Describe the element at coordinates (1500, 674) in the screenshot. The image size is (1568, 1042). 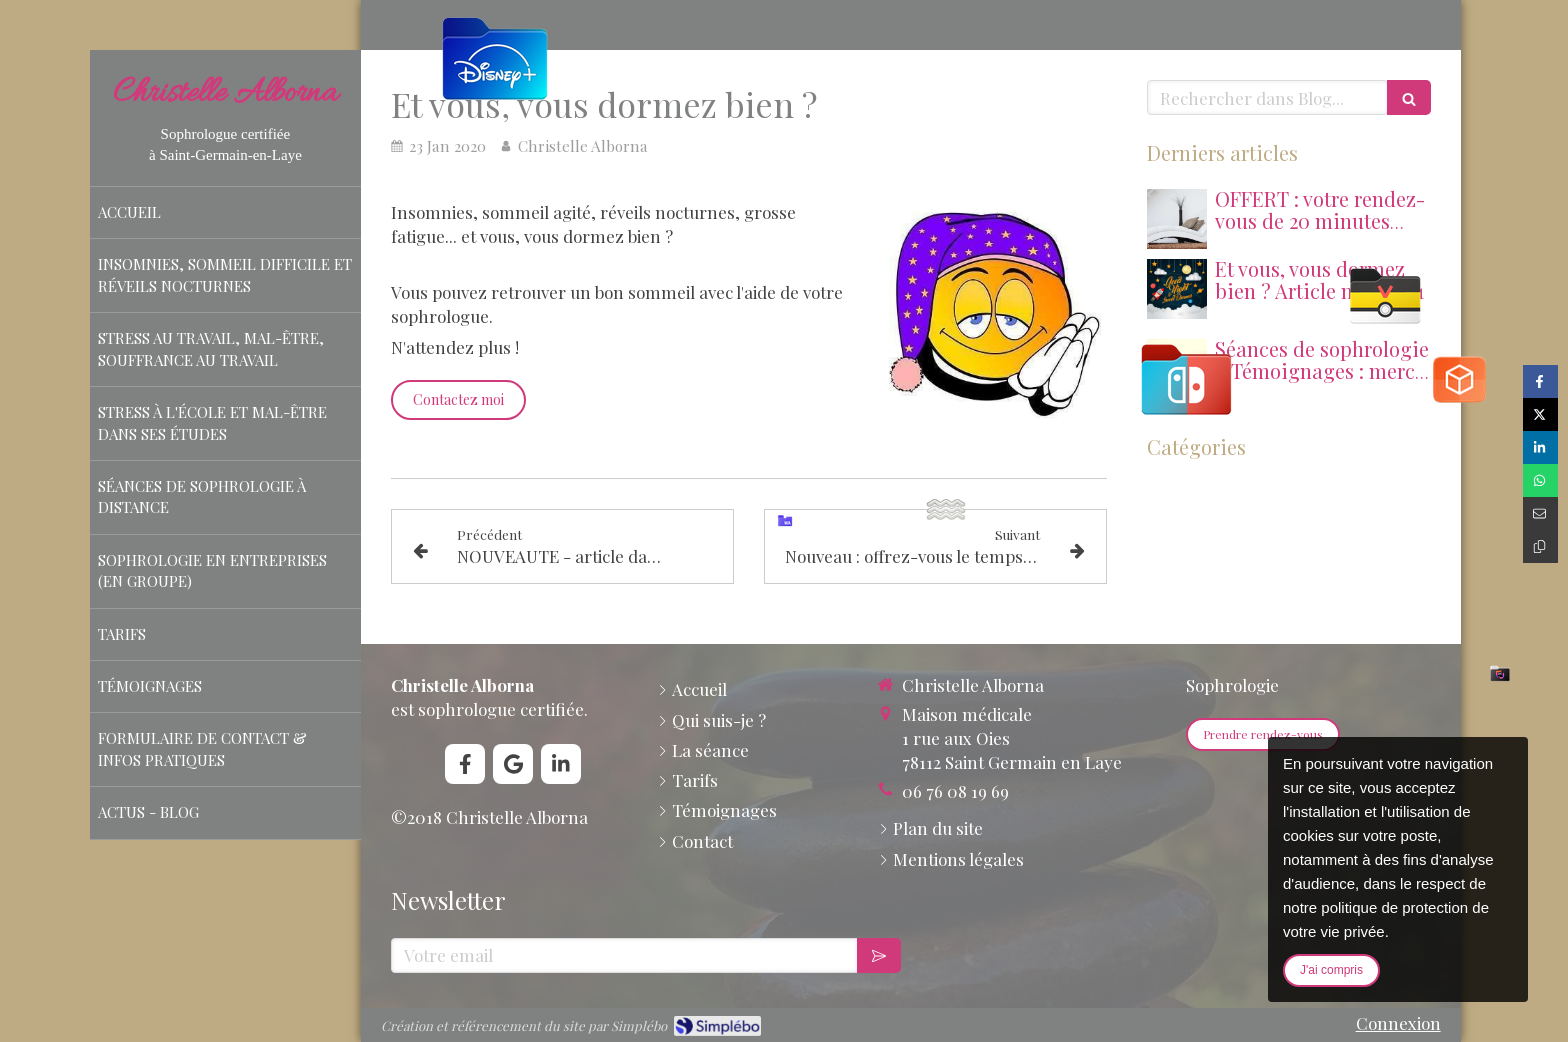
I see `open jetbrains dotcover project folder` at that location.